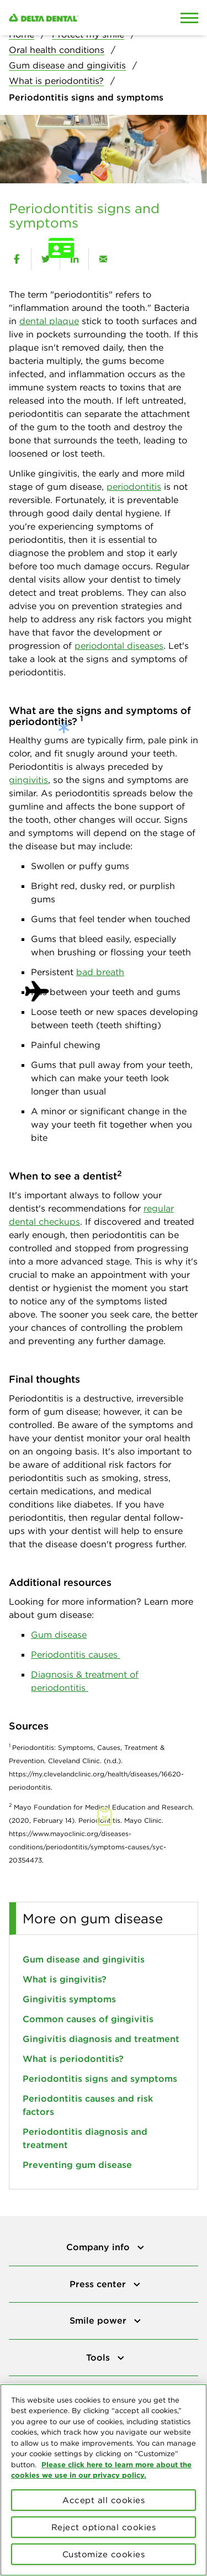 The width and height of the screenshot is (207, 2576). I want to click on enable airplane mode, so click(37, 991).